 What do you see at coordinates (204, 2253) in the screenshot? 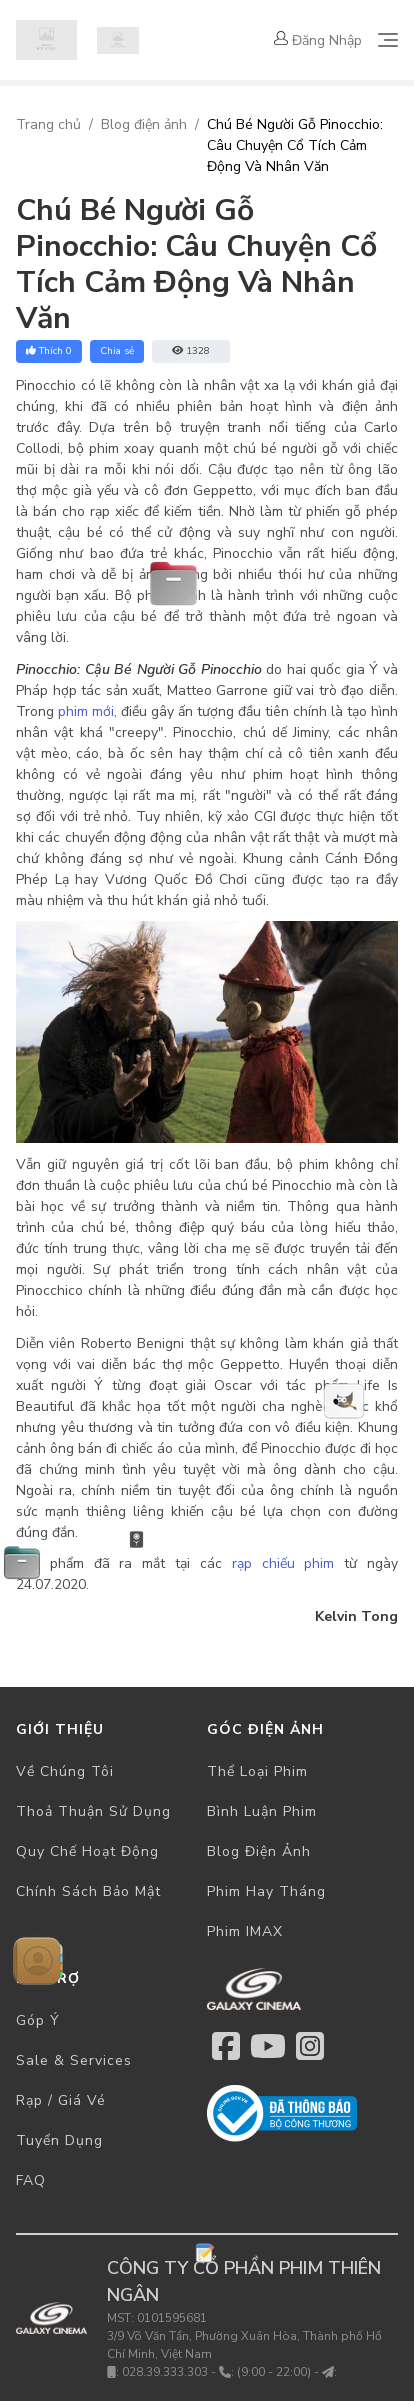
I see `open the text editor application` at bounding box center [204, 2253].